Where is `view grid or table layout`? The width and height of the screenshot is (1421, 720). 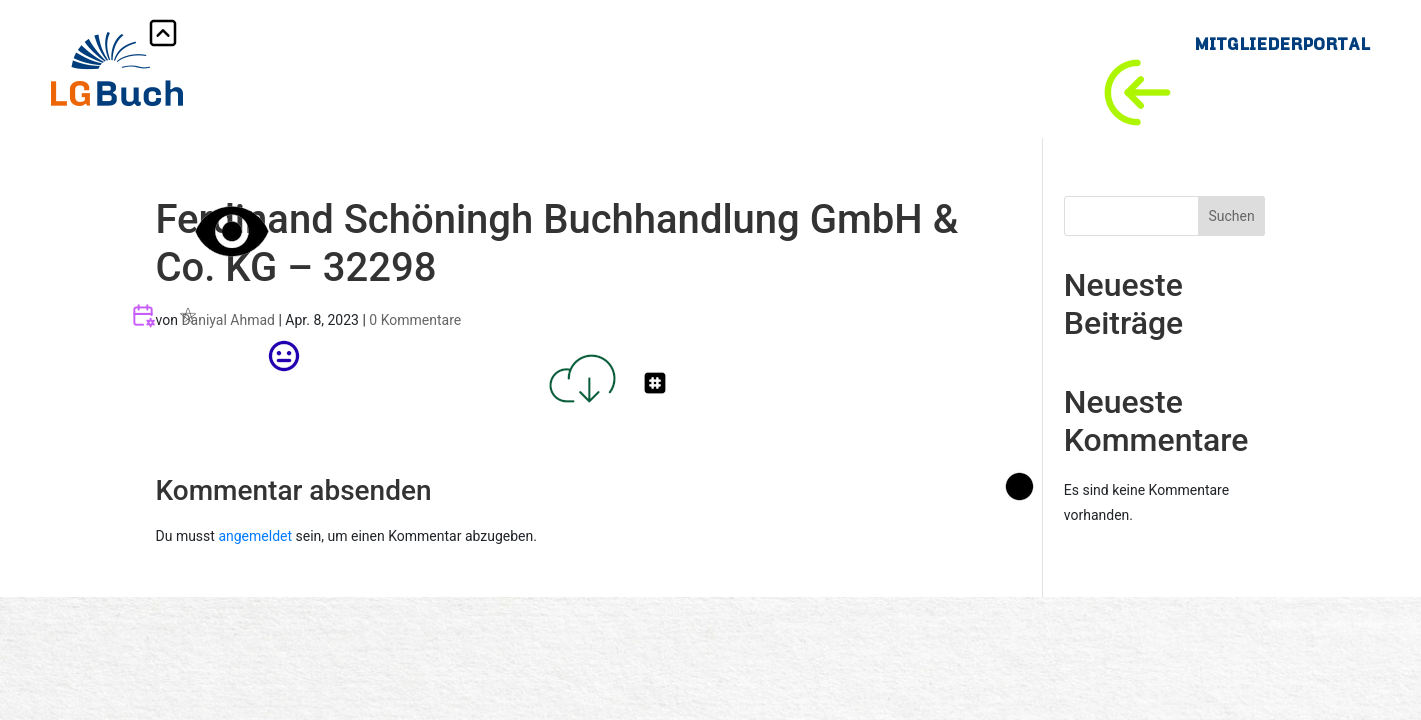
view grid or table layout is located at coordinates (655, 383).